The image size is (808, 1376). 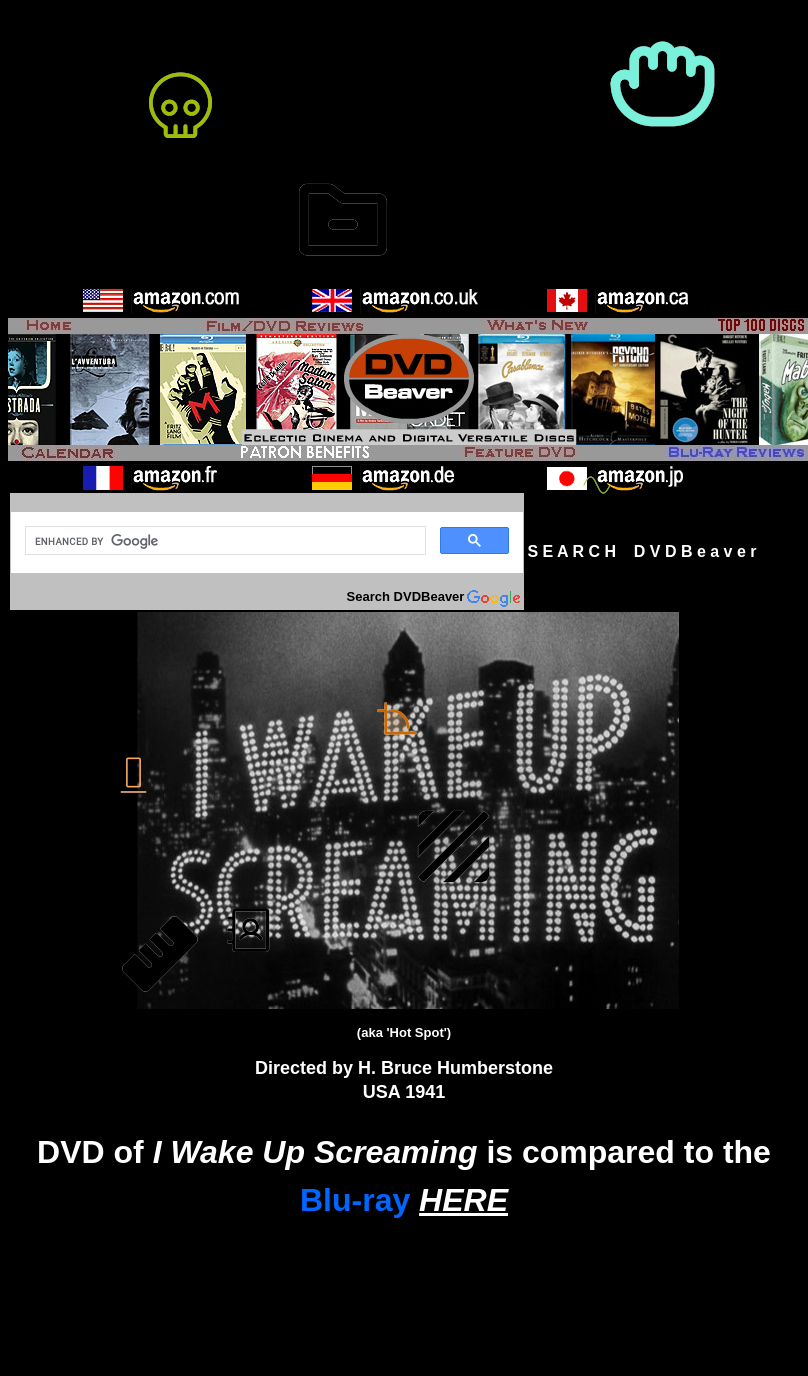 I want to click on adjust audio or sound wave settings, so click(x=597, y=485).